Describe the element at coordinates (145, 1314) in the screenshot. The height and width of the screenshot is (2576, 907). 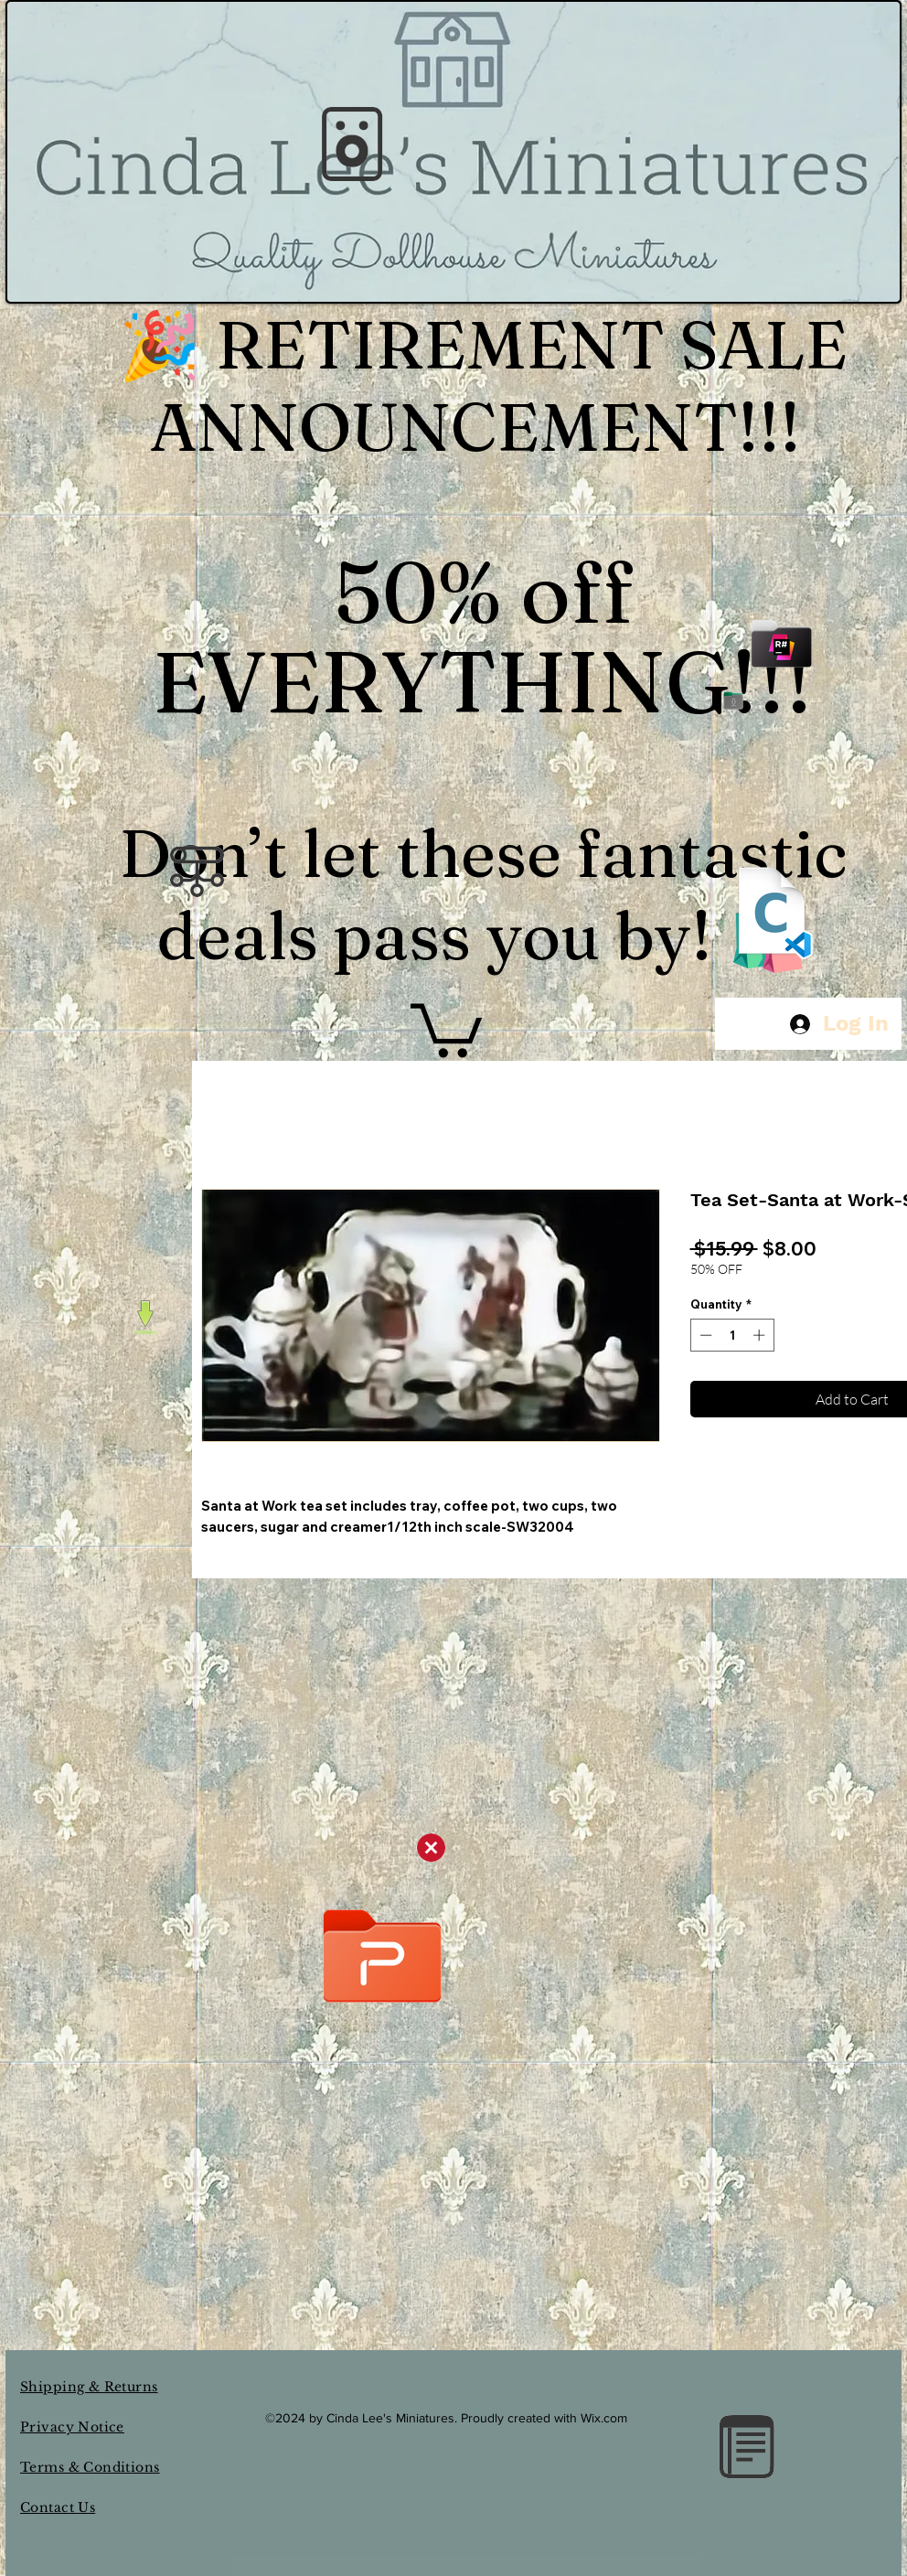
I see `save the current file or document` at that location.